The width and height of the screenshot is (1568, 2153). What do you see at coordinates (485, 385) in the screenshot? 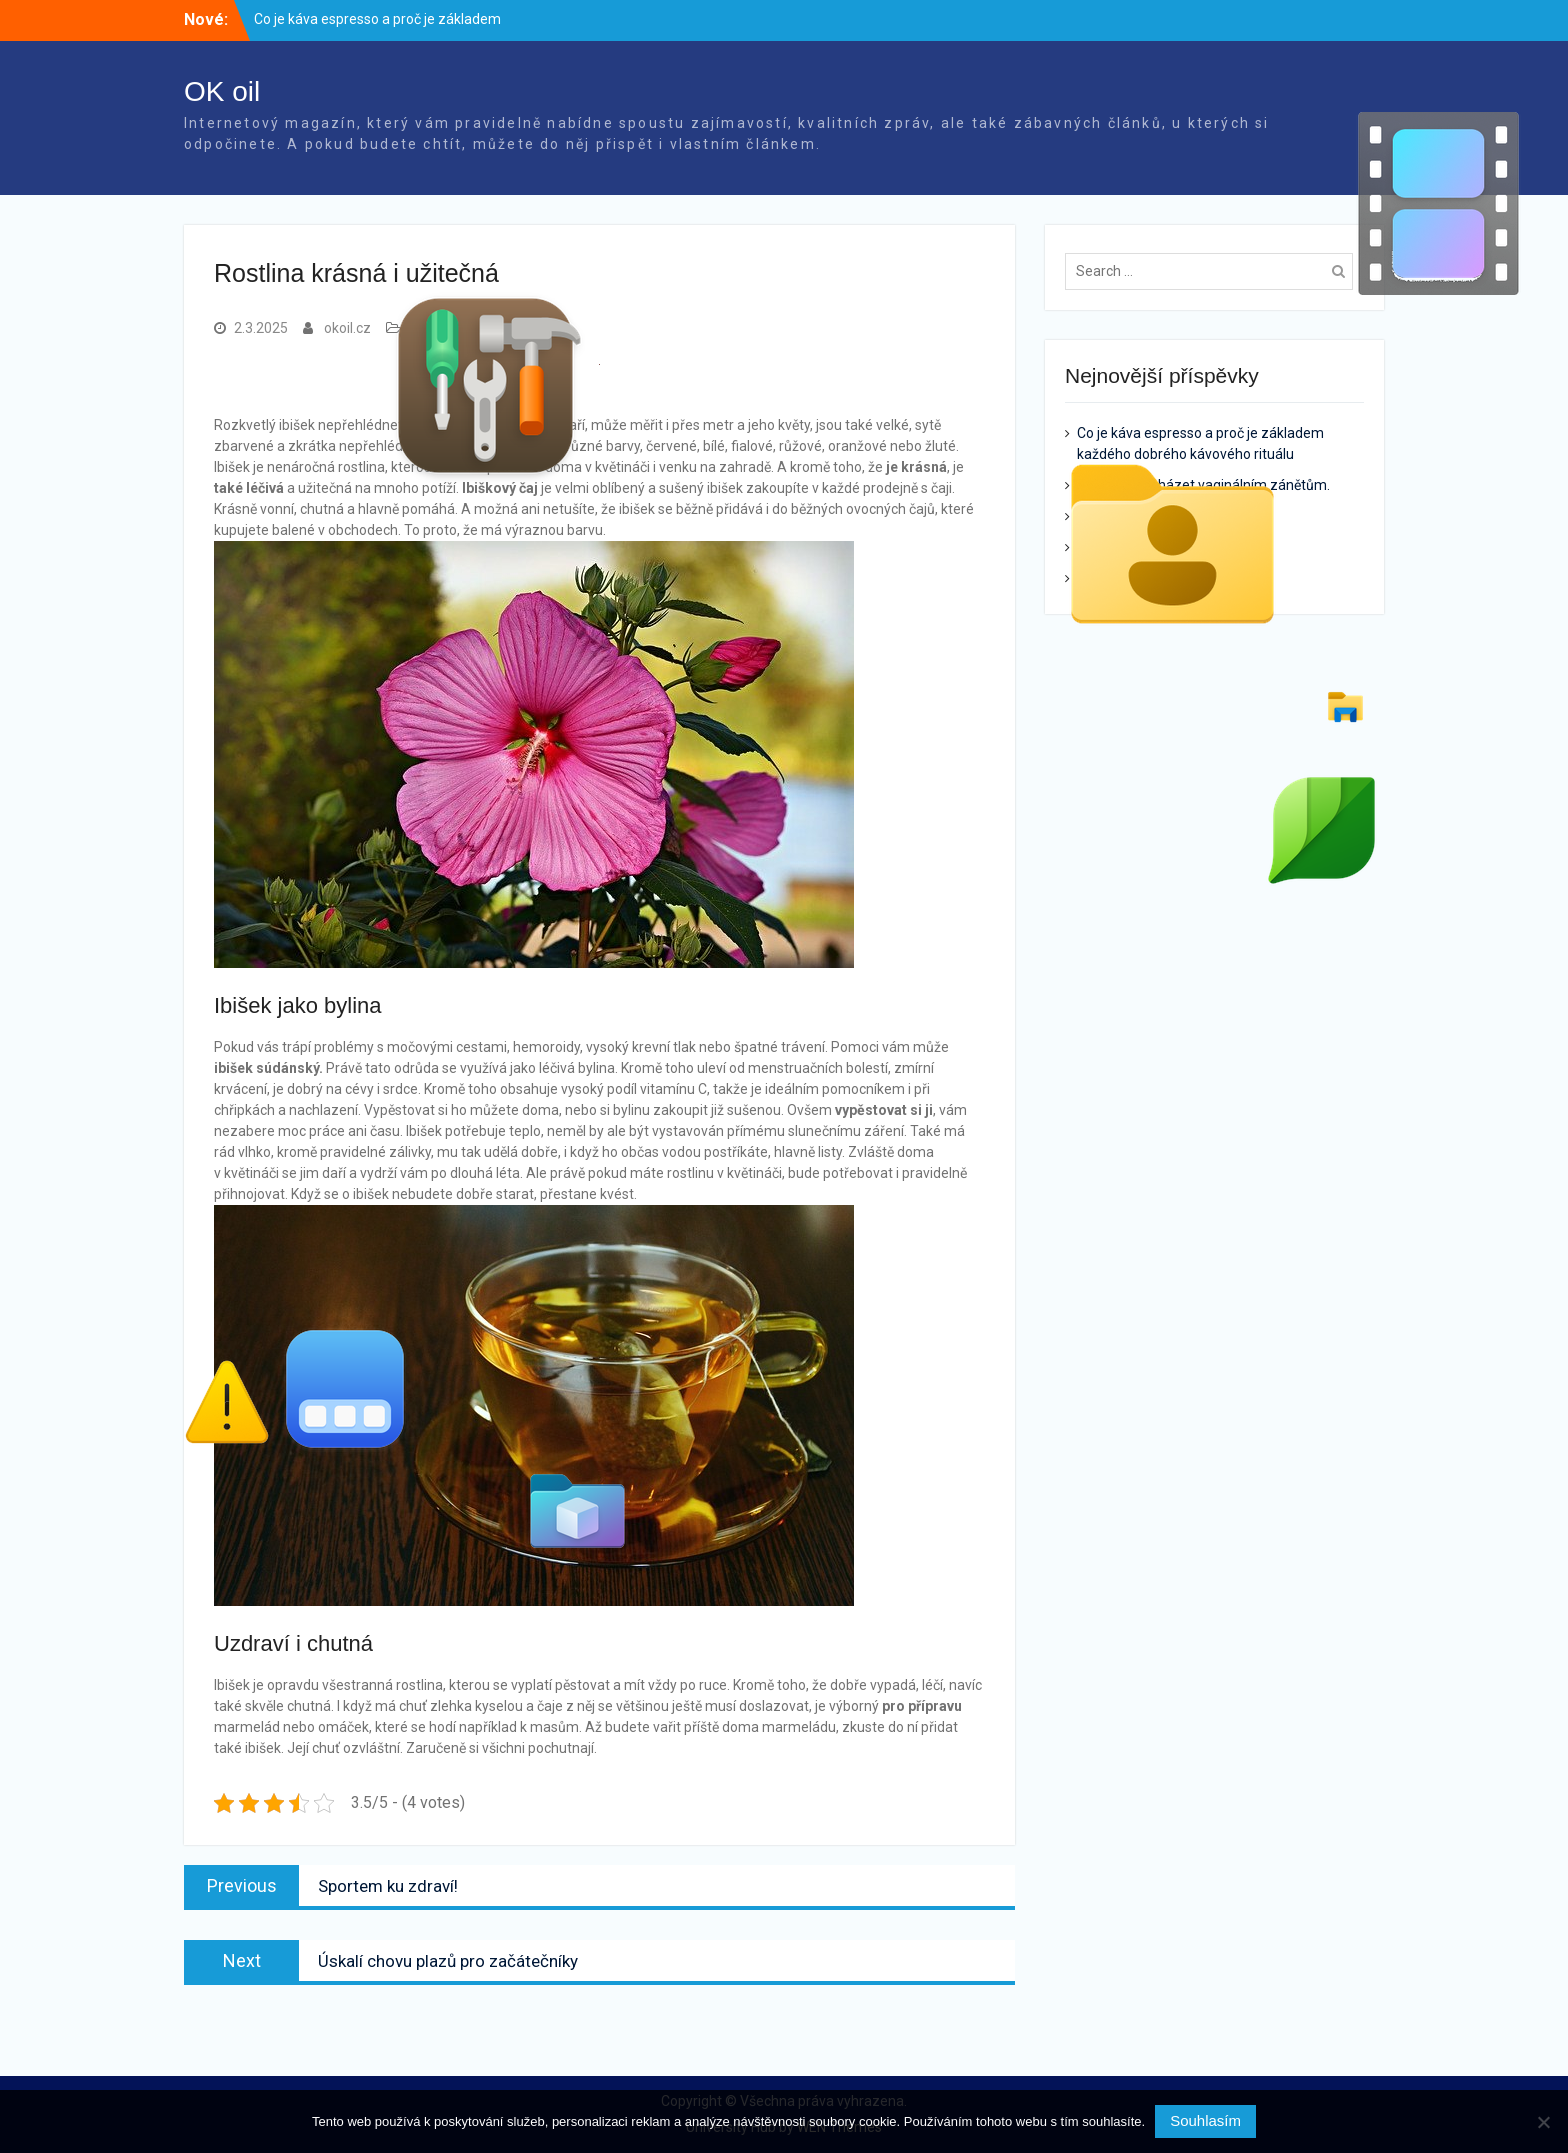
I see `open workbench or developer tools app` at bounding box center [485, 385].